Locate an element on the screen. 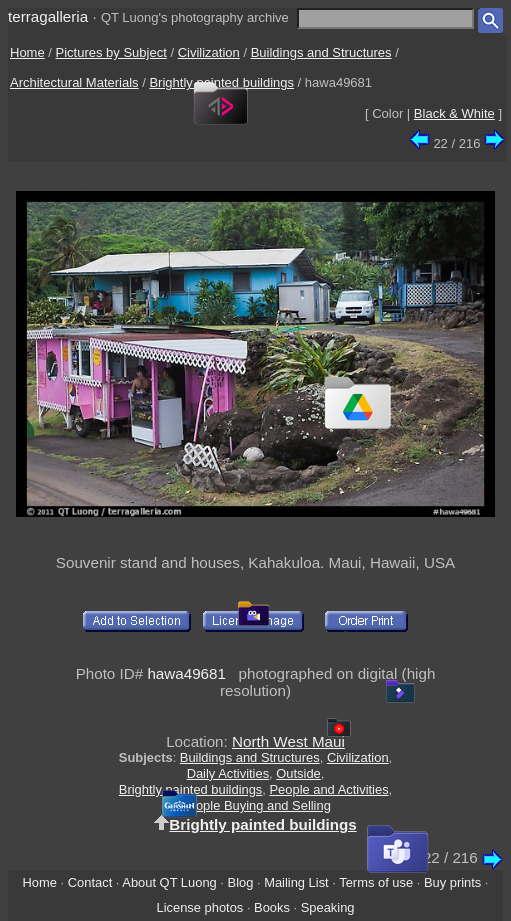  open Wondershare FilmoraPro project folder is located at coordinates (400, 692).